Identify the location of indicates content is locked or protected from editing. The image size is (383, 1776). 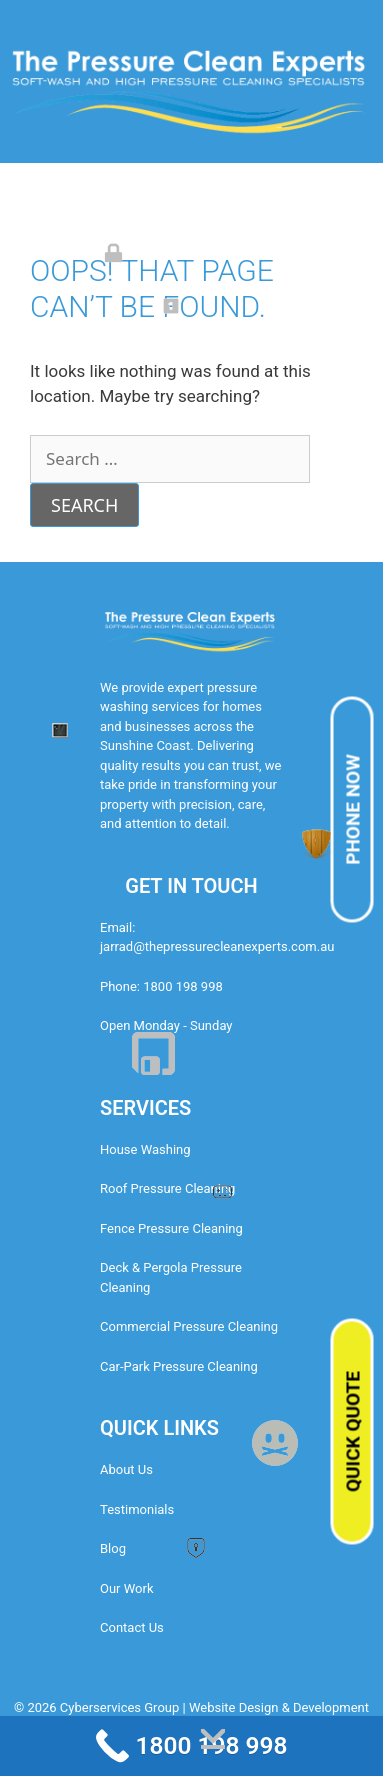
(113, 253).